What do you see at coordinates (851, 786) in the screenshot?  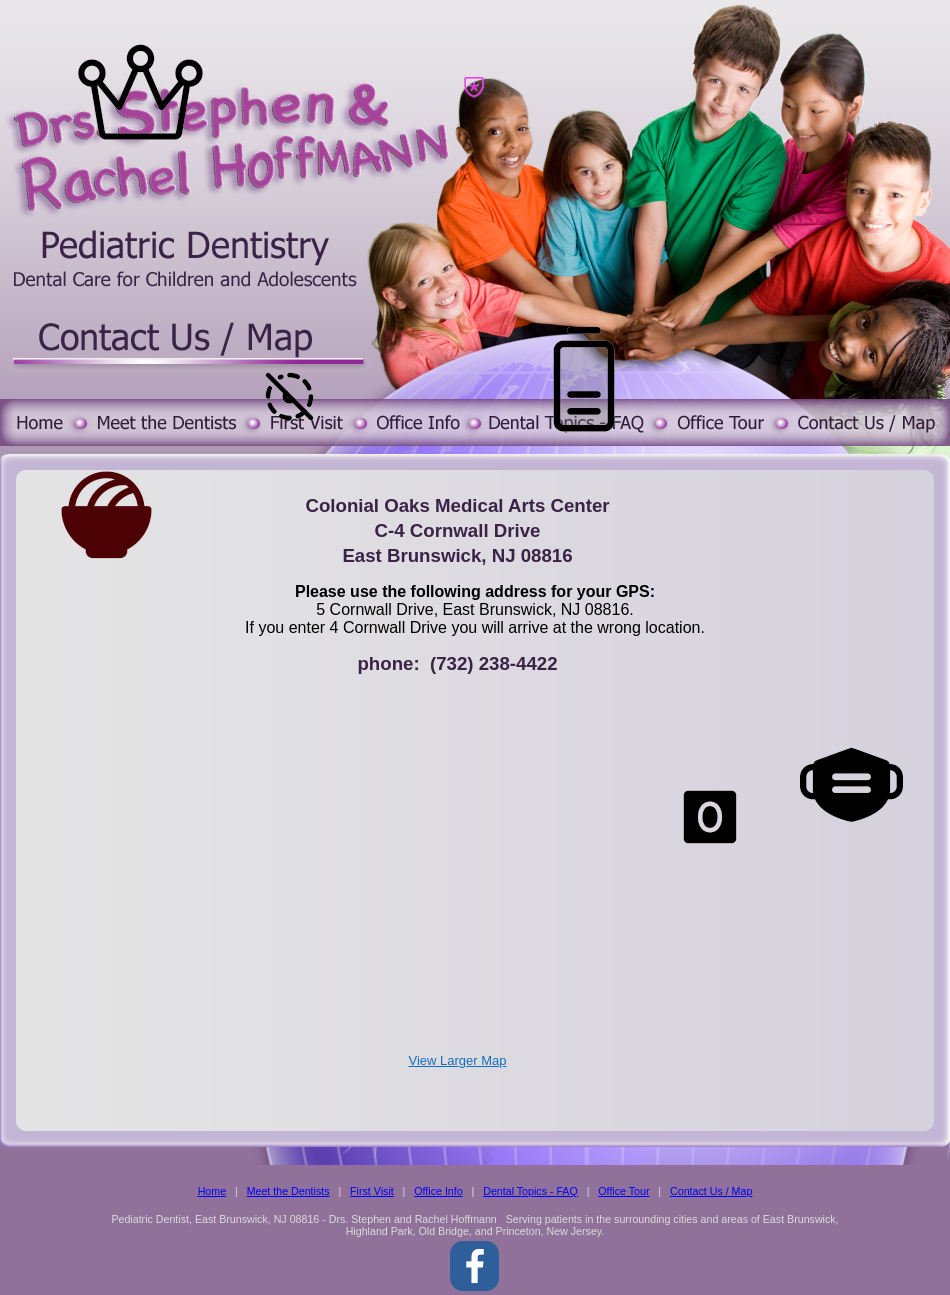 I see `indicates mask required or health safety protocols` at bounding box center [851, 786].